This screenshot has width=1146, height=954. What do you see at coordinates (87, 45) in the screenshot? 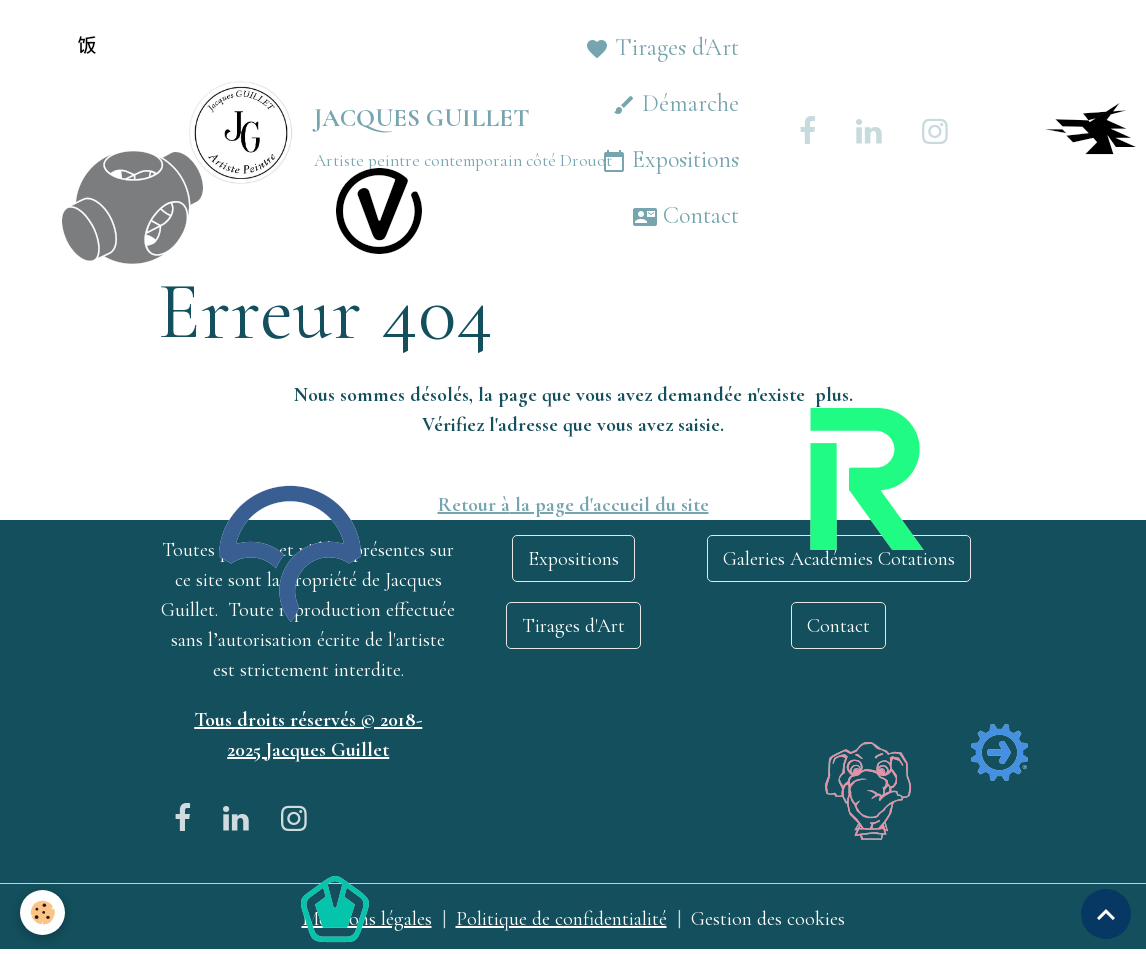
I see `open Fanfou social media app` at bounding box center [87, 45].